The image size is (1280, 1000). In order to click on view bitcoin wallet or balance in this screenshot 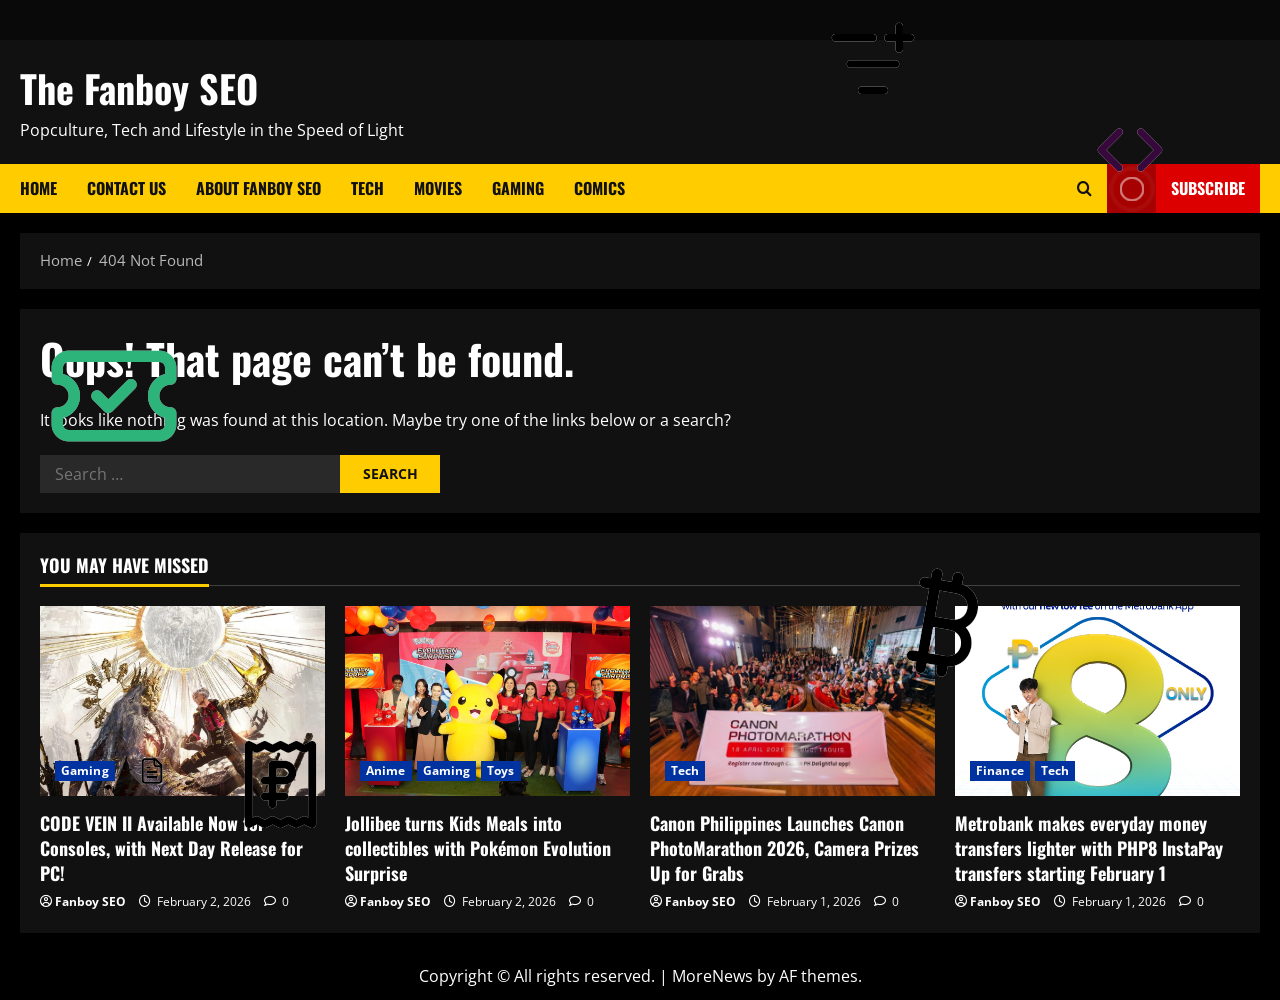, I will do `click(944, 623)`.